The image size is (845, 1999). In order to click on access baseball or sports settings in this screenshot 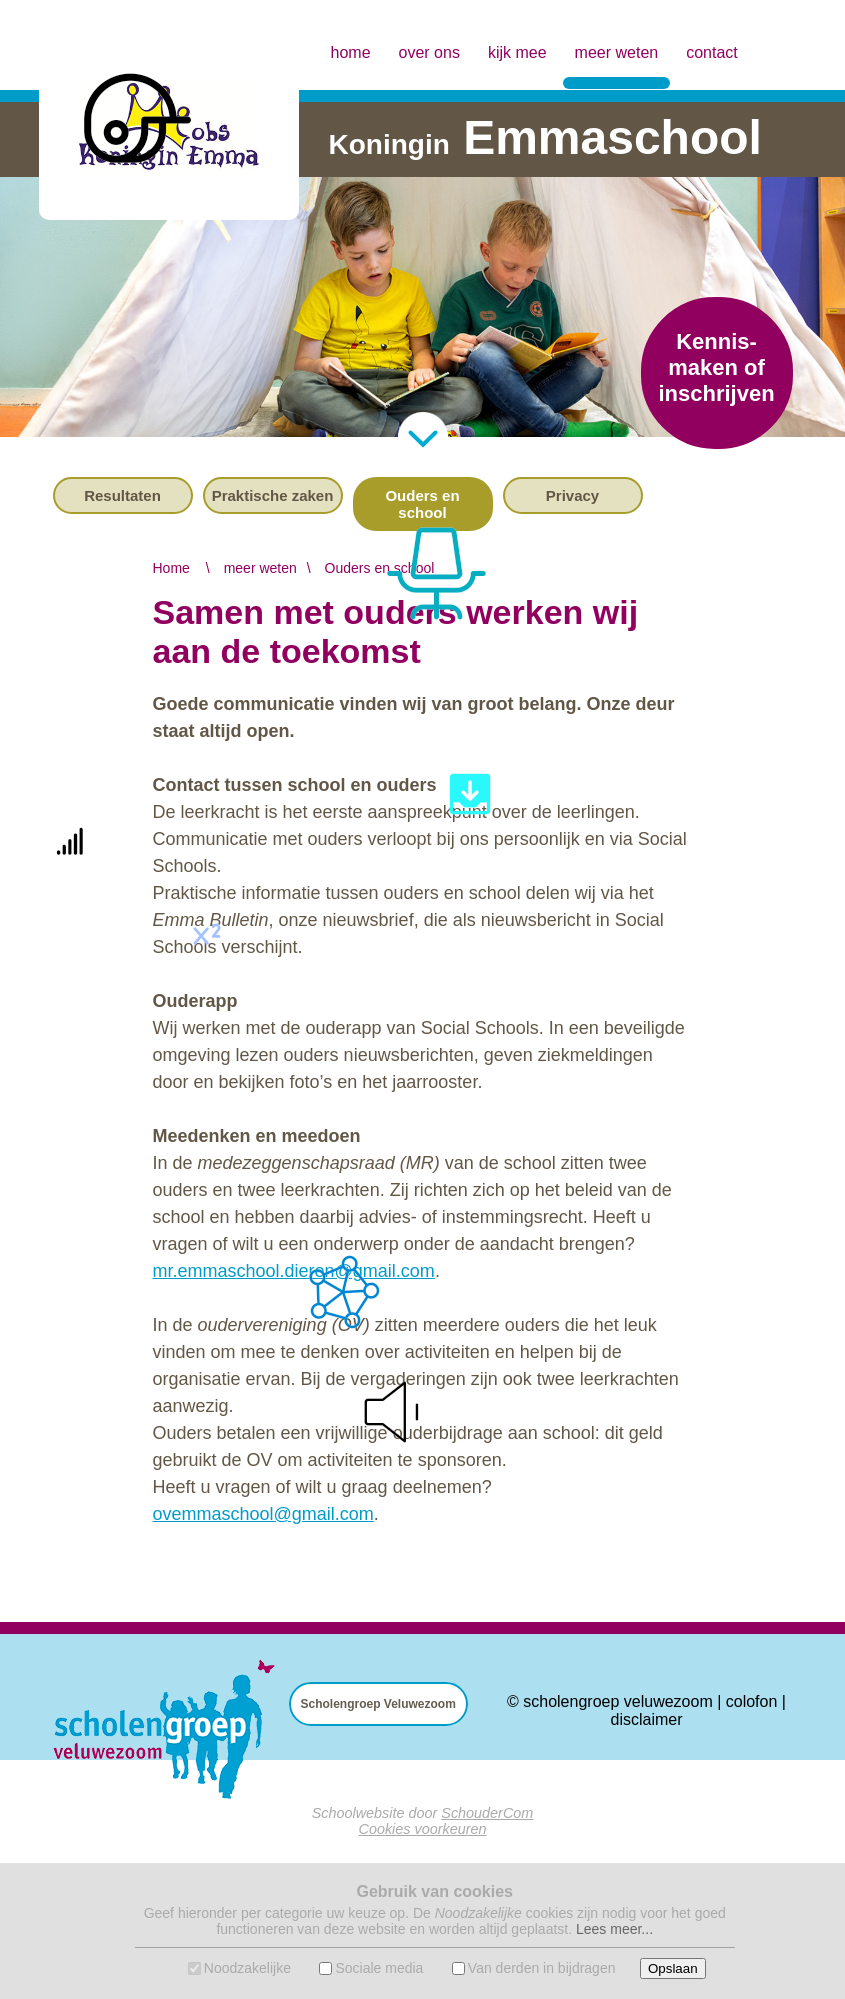, I will do `click(134, 120)`.